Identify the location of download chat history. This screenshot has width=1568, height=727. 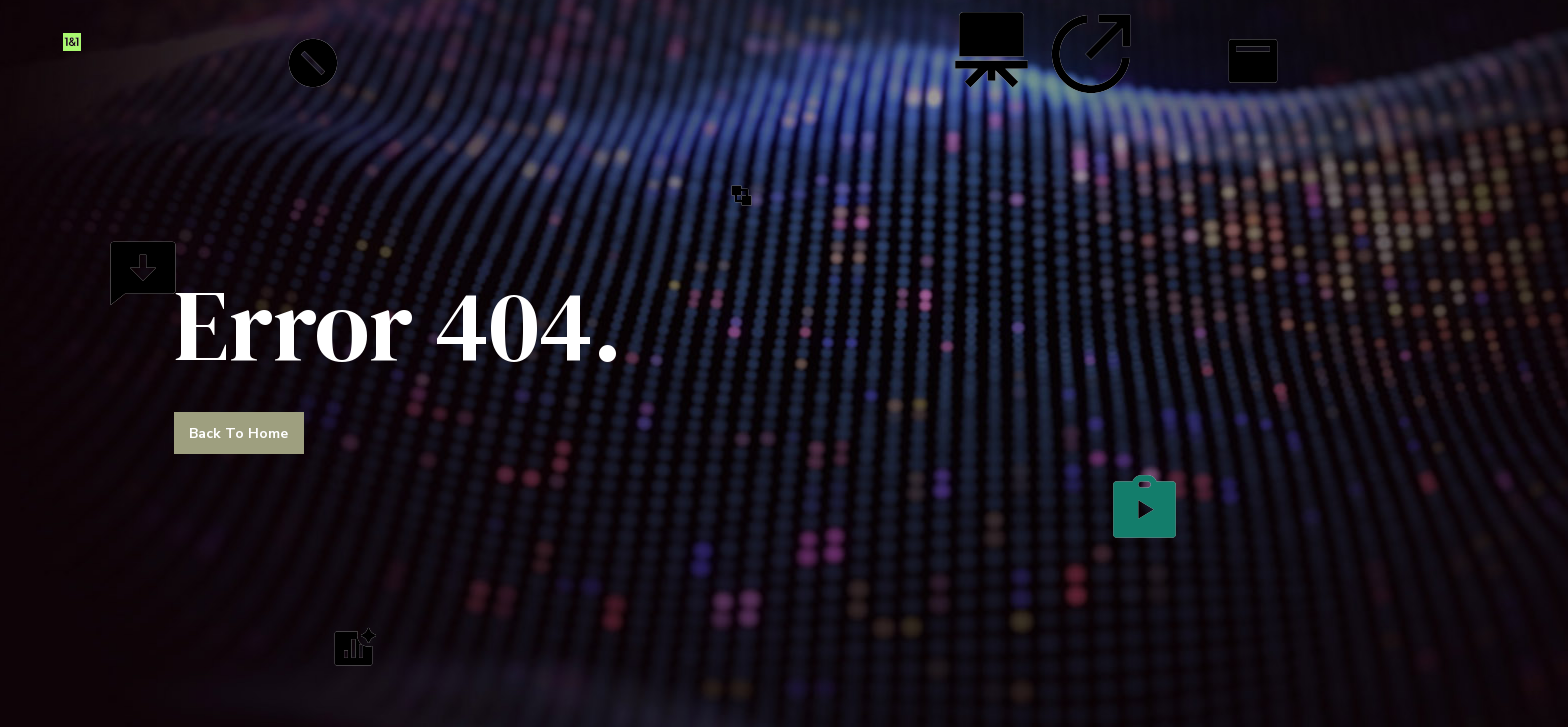
(143, 271).